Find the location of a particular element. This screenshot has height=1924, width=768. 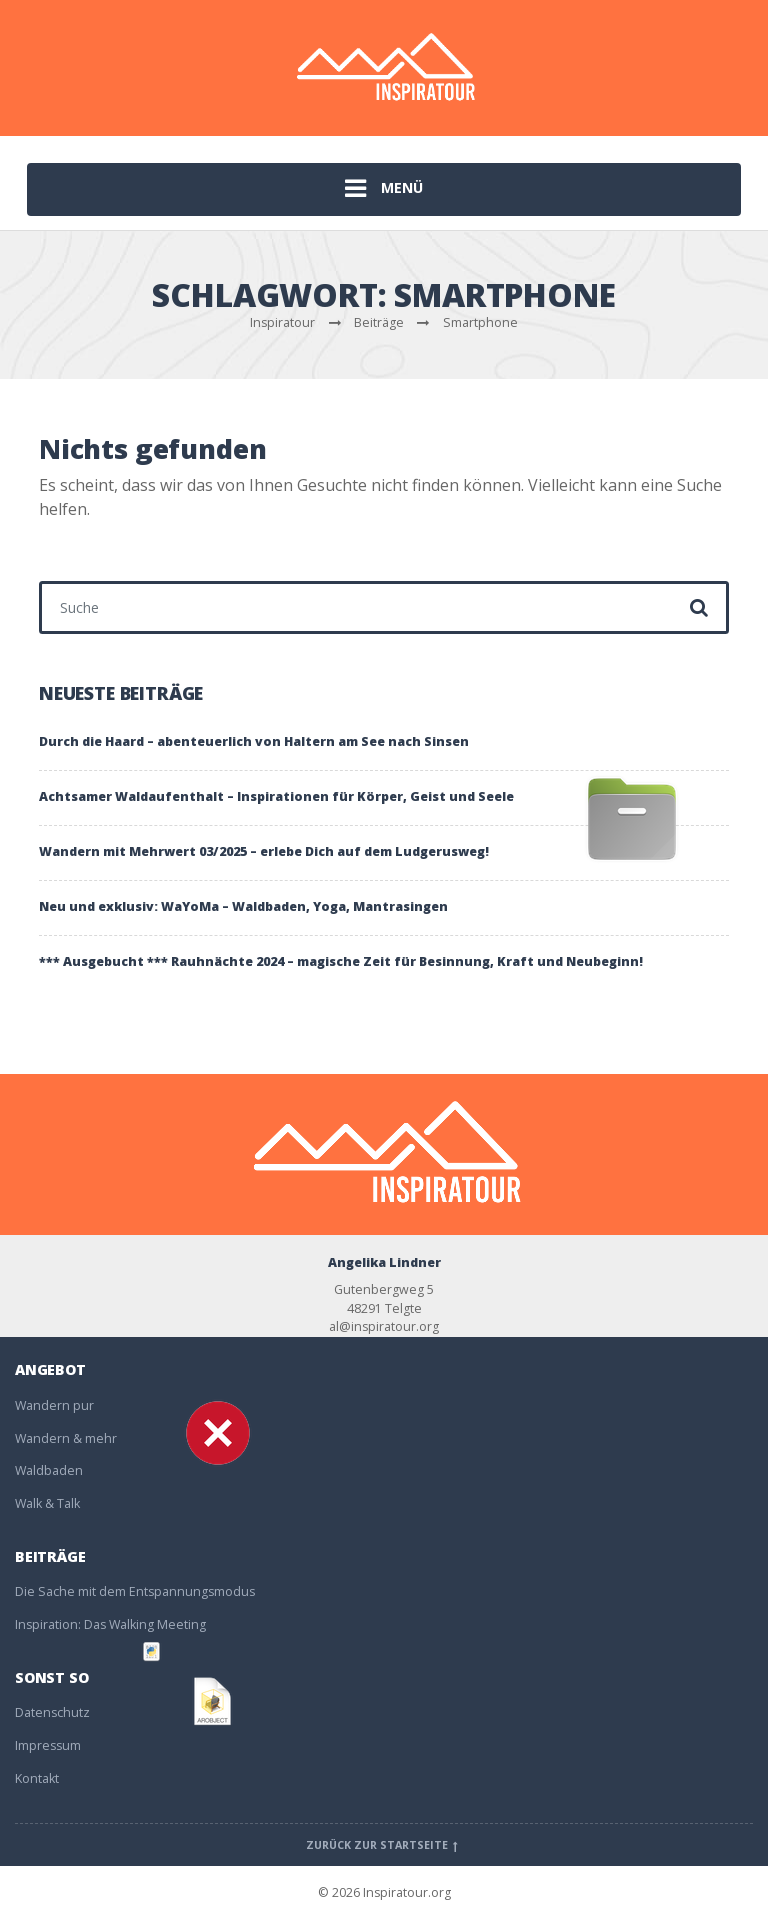

python bytecode file (.pyc) is located at coordinates (151, 1651).